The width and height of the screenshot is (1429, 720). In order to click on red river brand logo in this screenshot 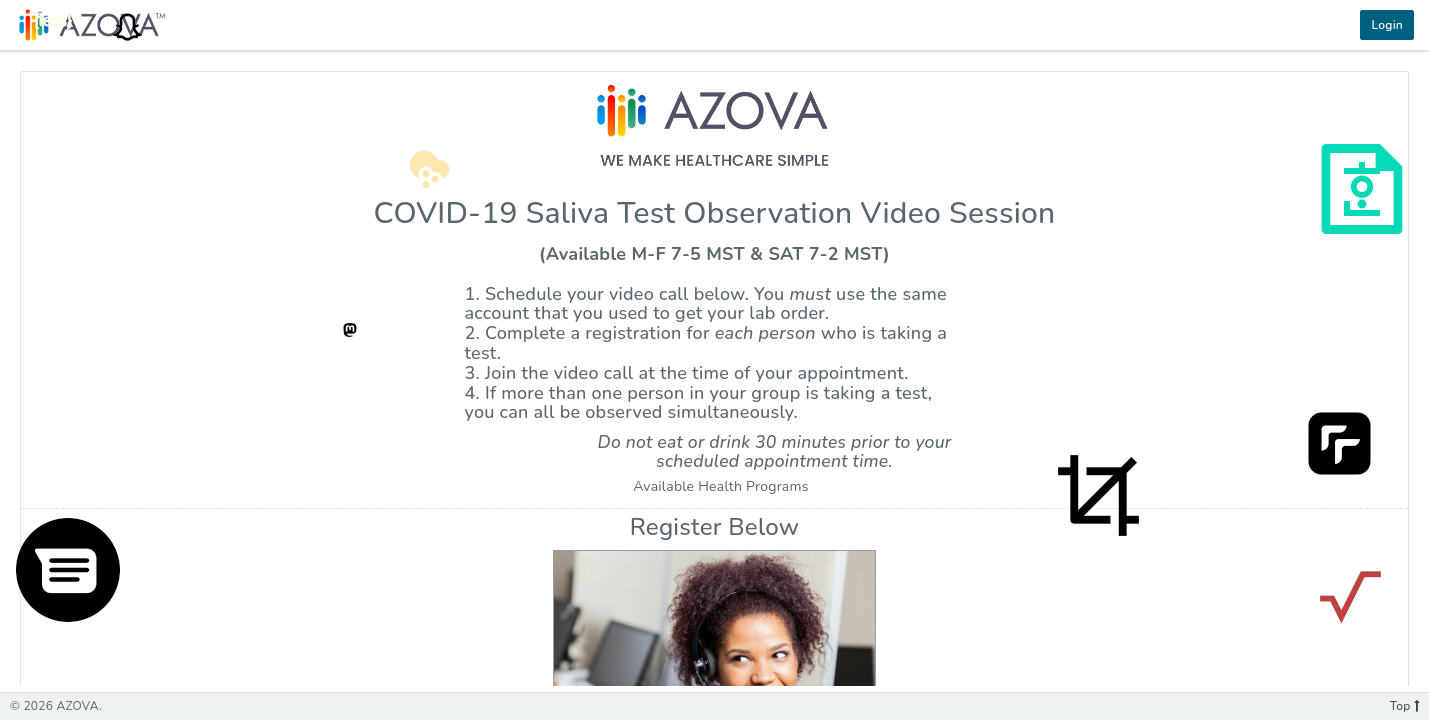, I will do `click(1339, 443)`.